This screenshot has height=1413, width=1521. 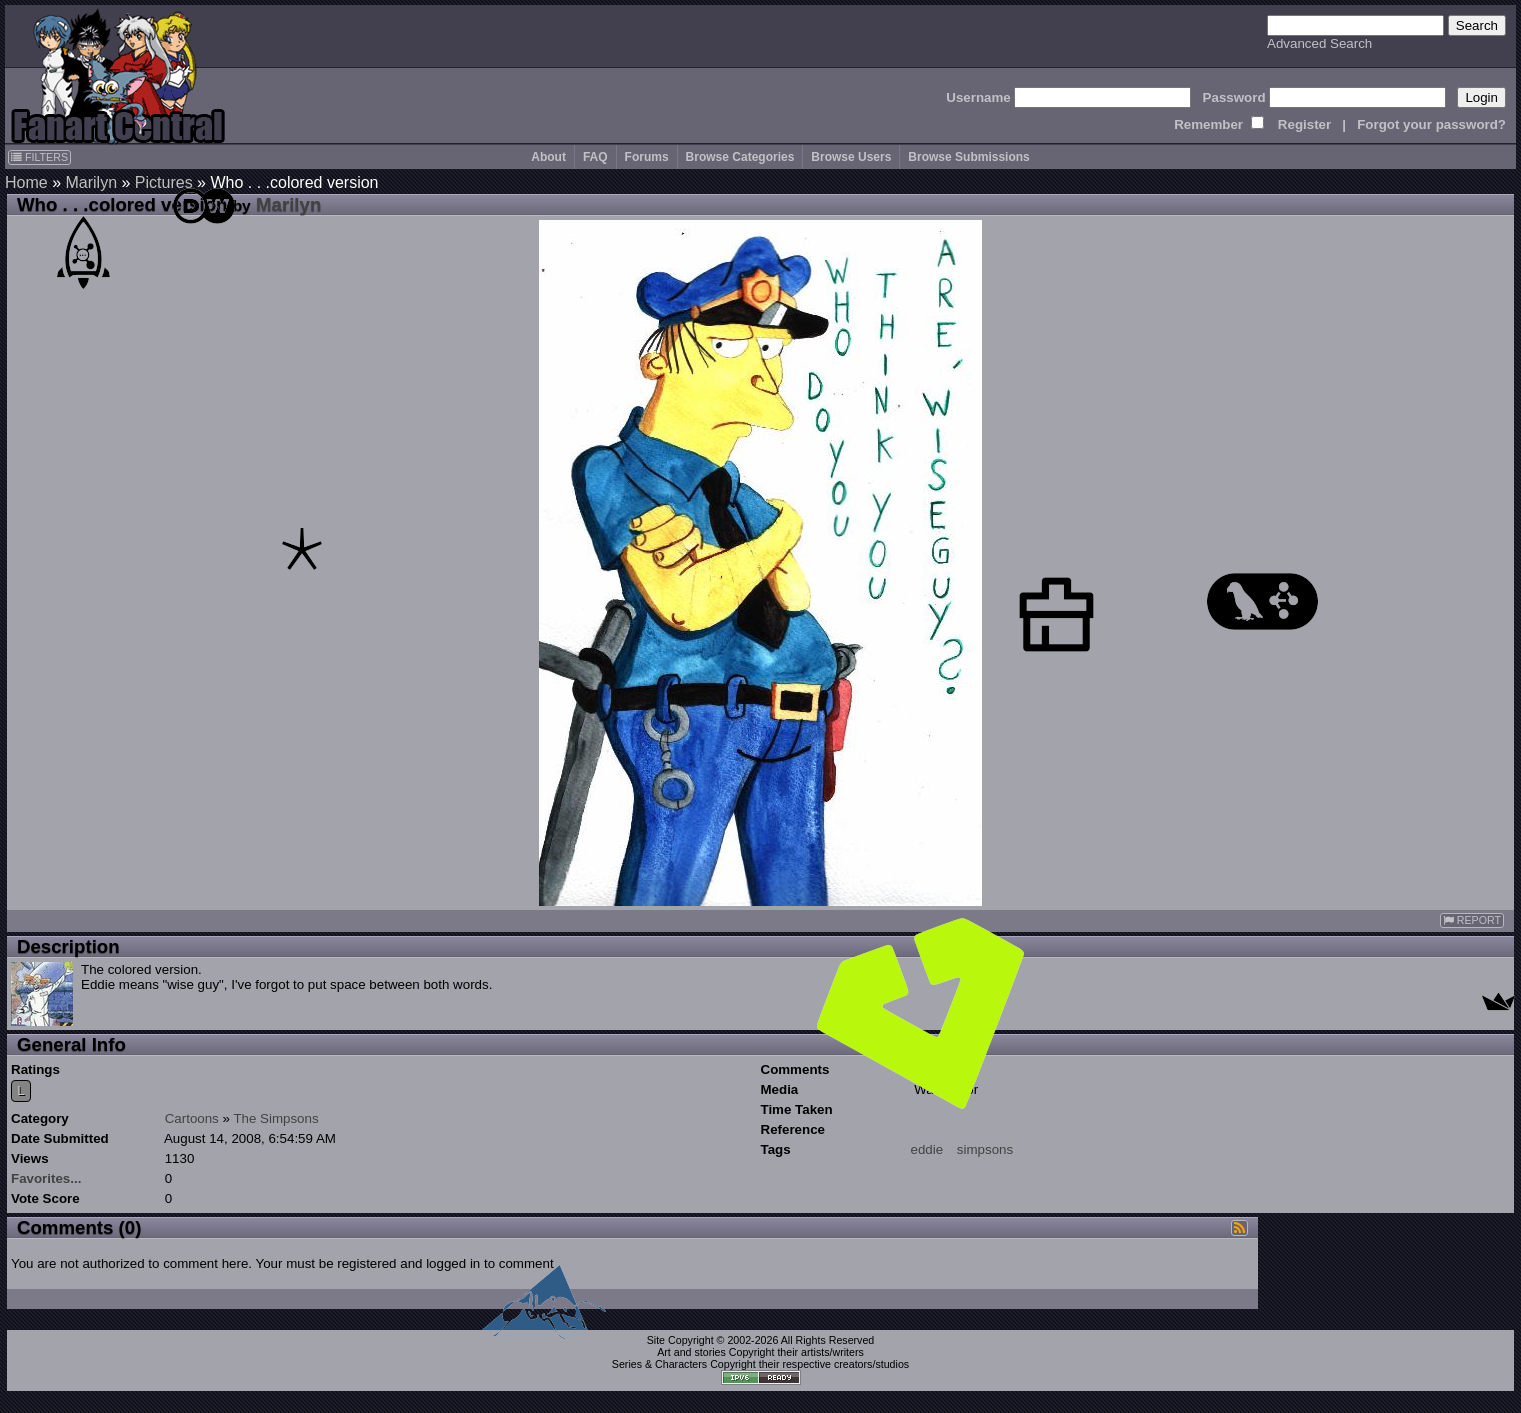 What do you see at coordinates (1262, 601) in the screenshot?
I see `LangGraph platform or integration` at bounding box center [1262, 601].